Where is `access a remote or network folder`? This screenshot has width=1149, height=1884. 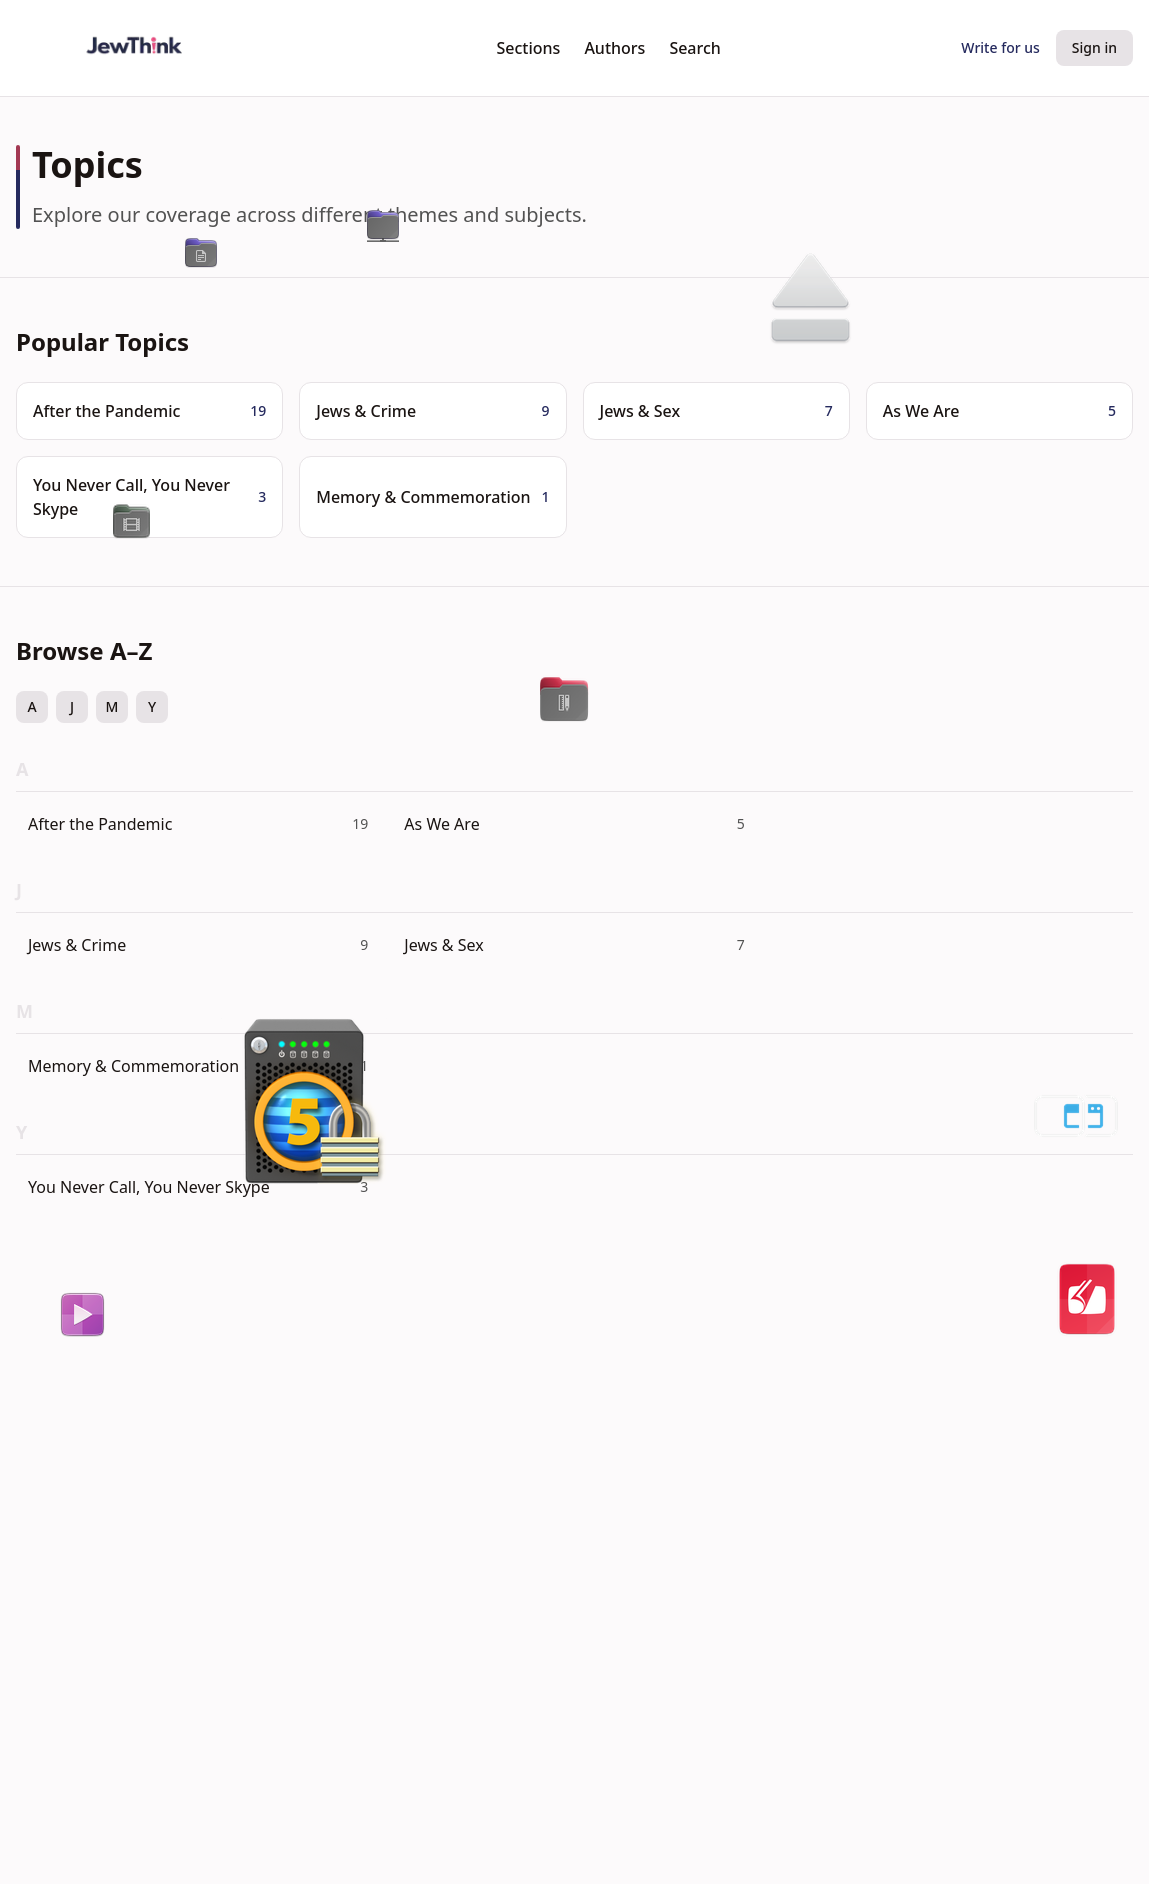
access a remote or network folder is located at coordinates (383, 226).